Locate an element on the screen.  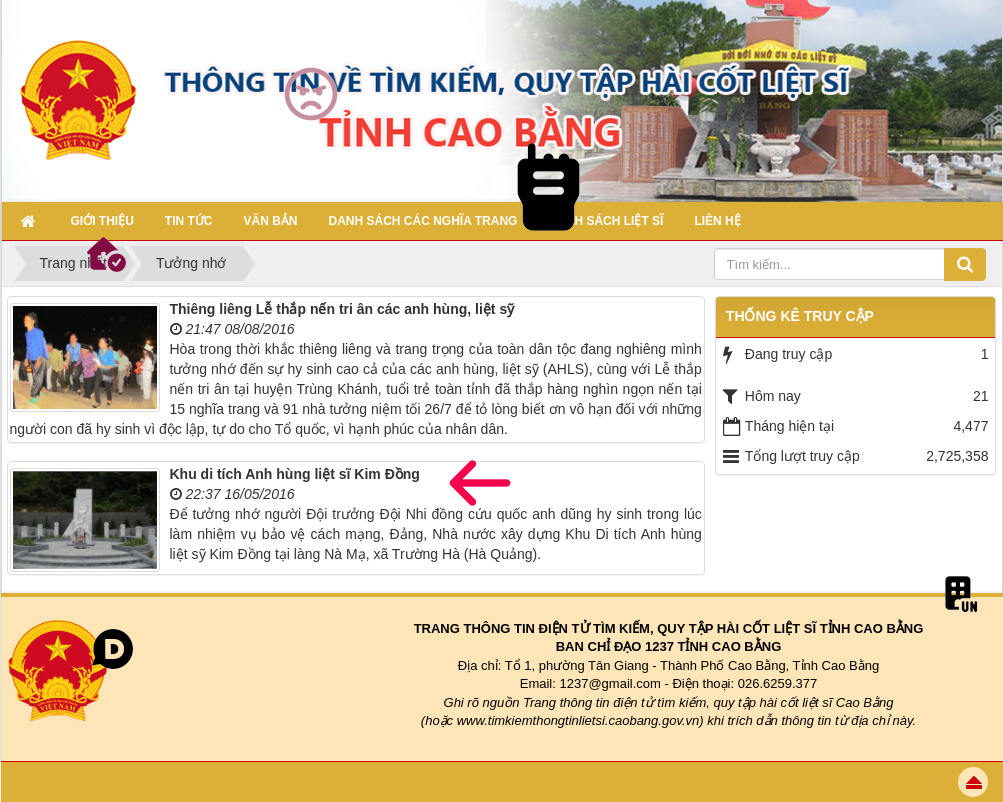
access push-to-talk communication is located at coordinates (548, 189).